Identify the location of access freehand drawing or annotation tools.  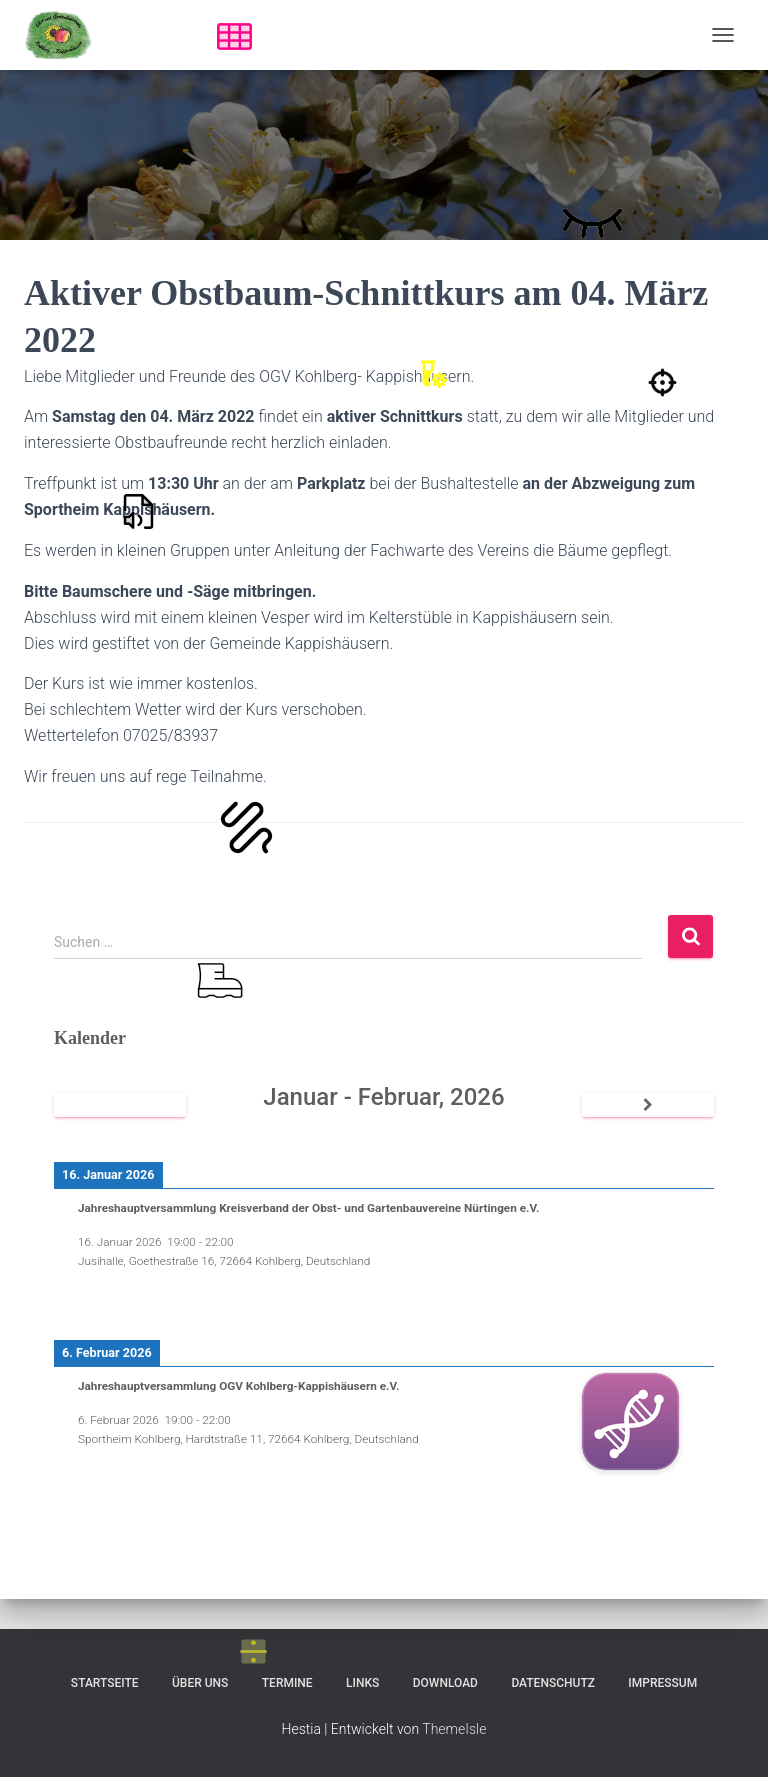
(246, 827).